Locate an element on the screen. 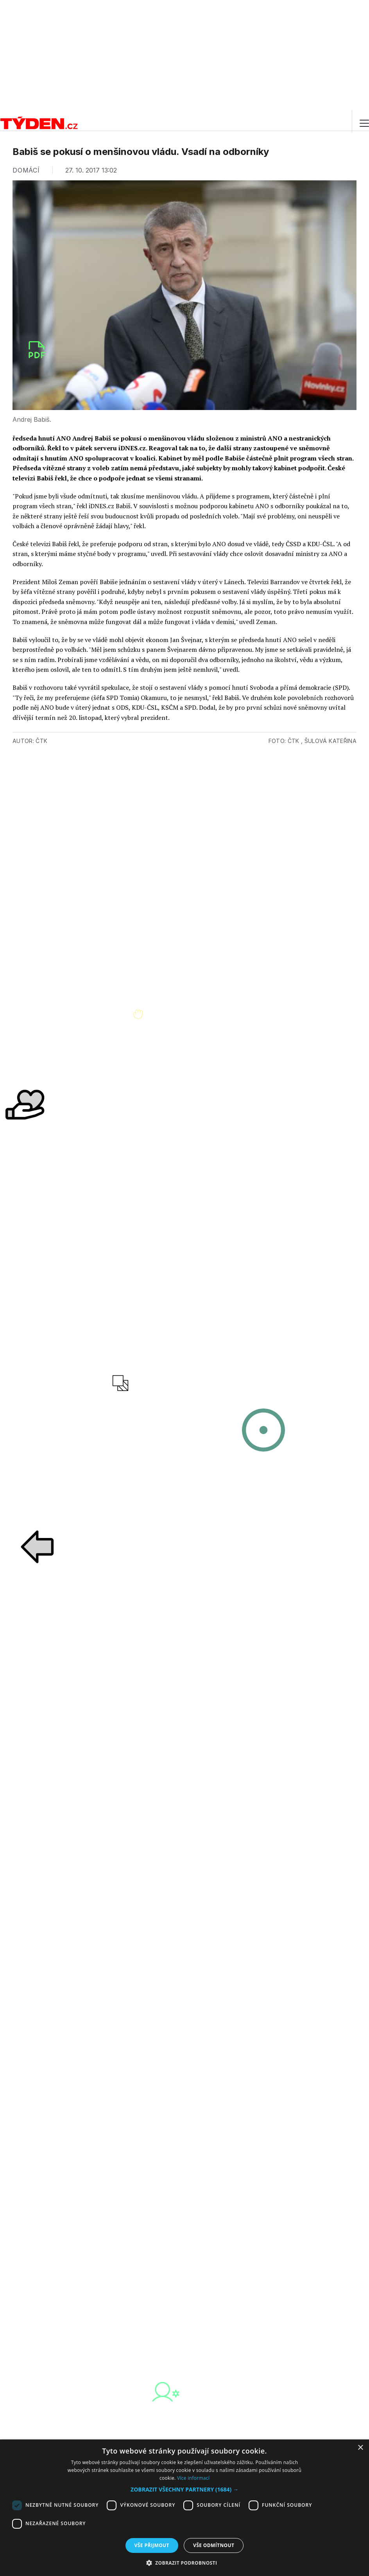 The height and width of the screenshot is (2576, 369). drag to reorder or move an item is located at coordinates (138, 1013).